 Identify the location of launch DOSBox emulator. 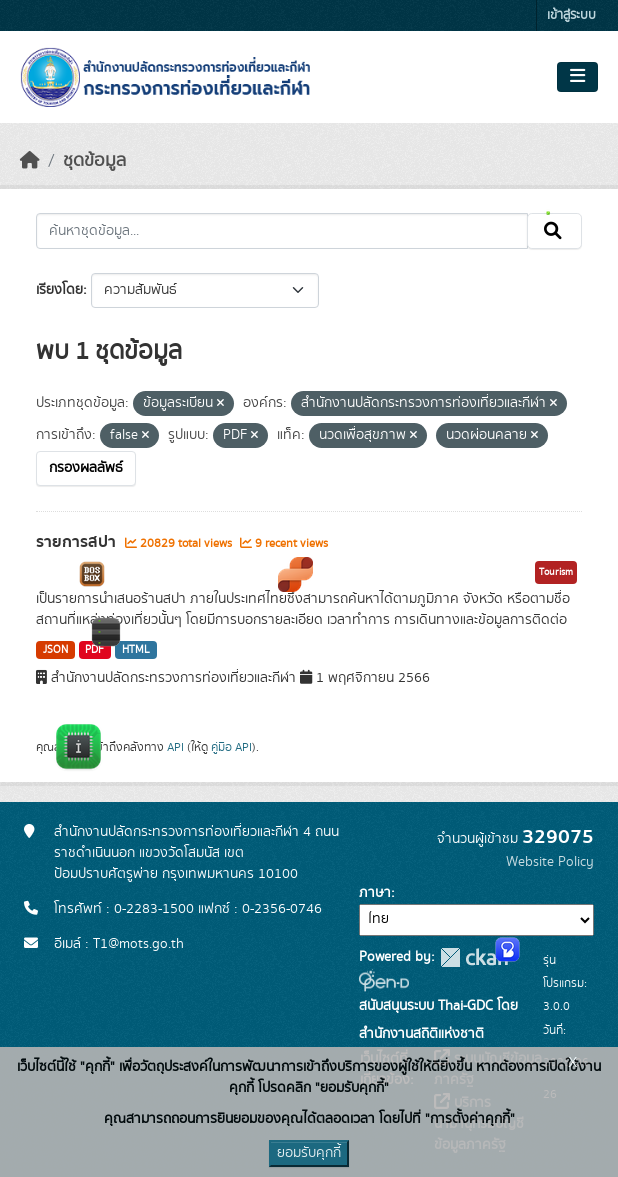
(92, 574).